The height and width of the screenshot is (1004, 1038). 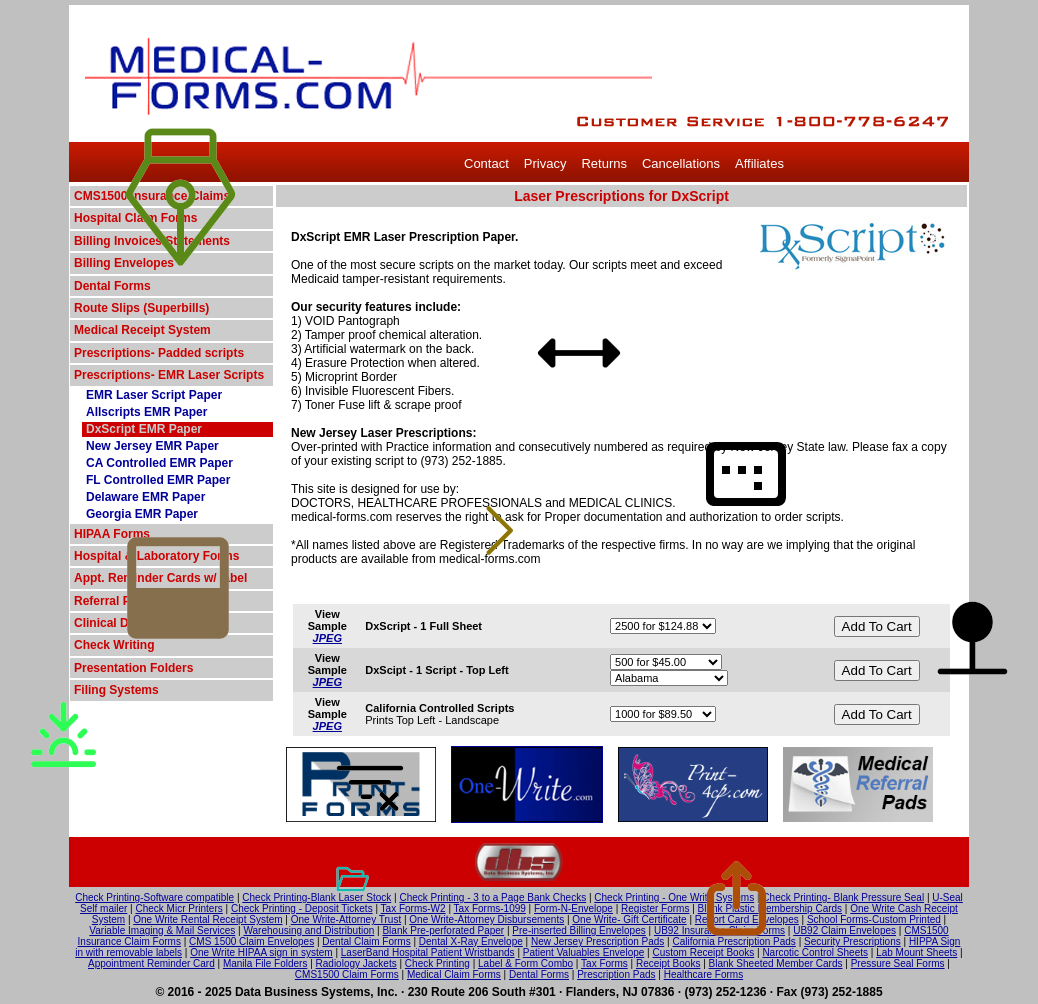 I want to click on adjust image aspect ratio, so click(x=746, y=474).